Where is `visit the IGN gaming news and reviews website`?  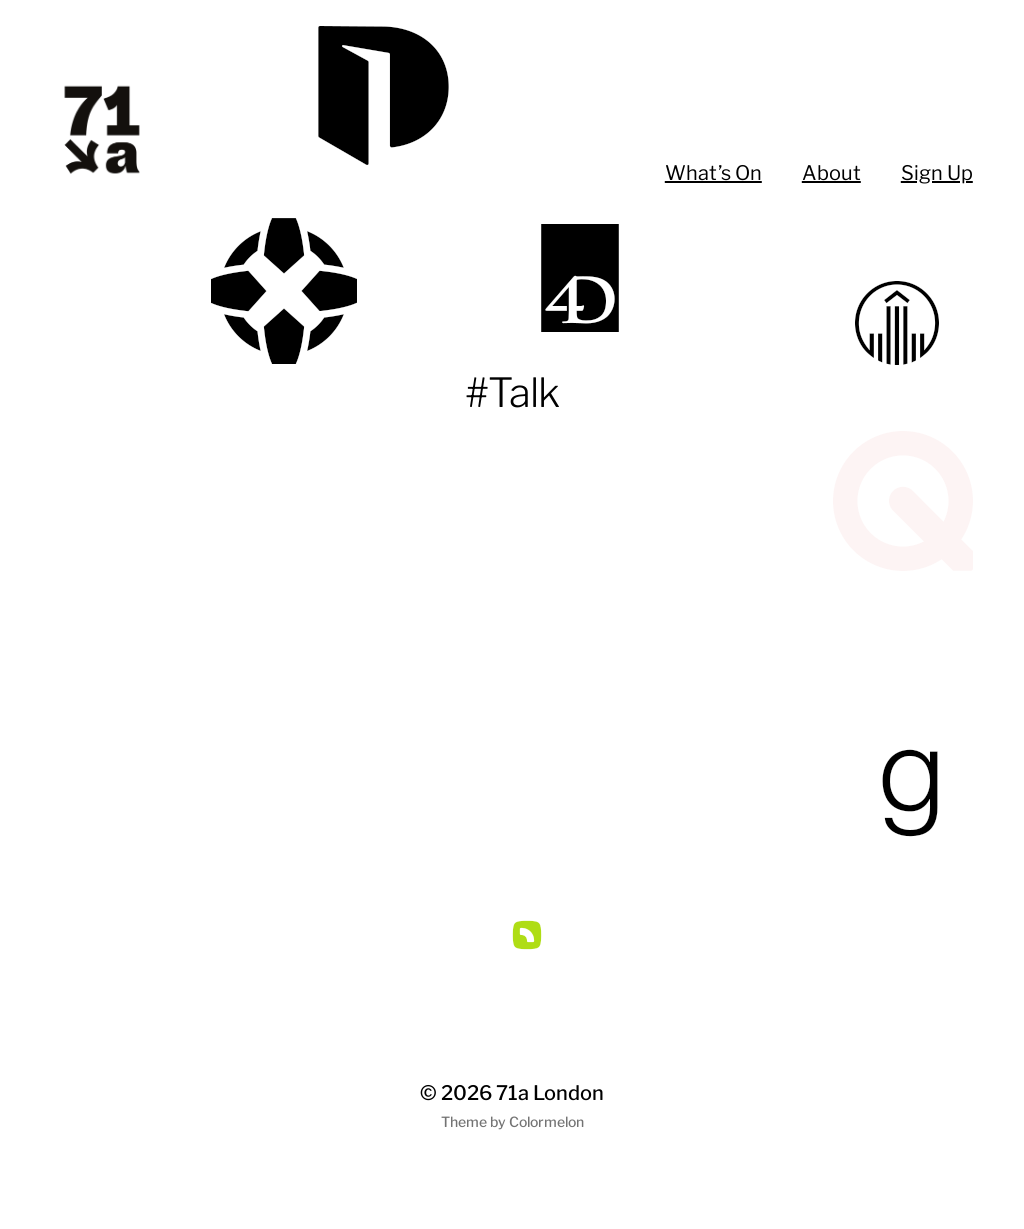 visit the IGN gaming news and reviews website is located at coordinates (284, 291).